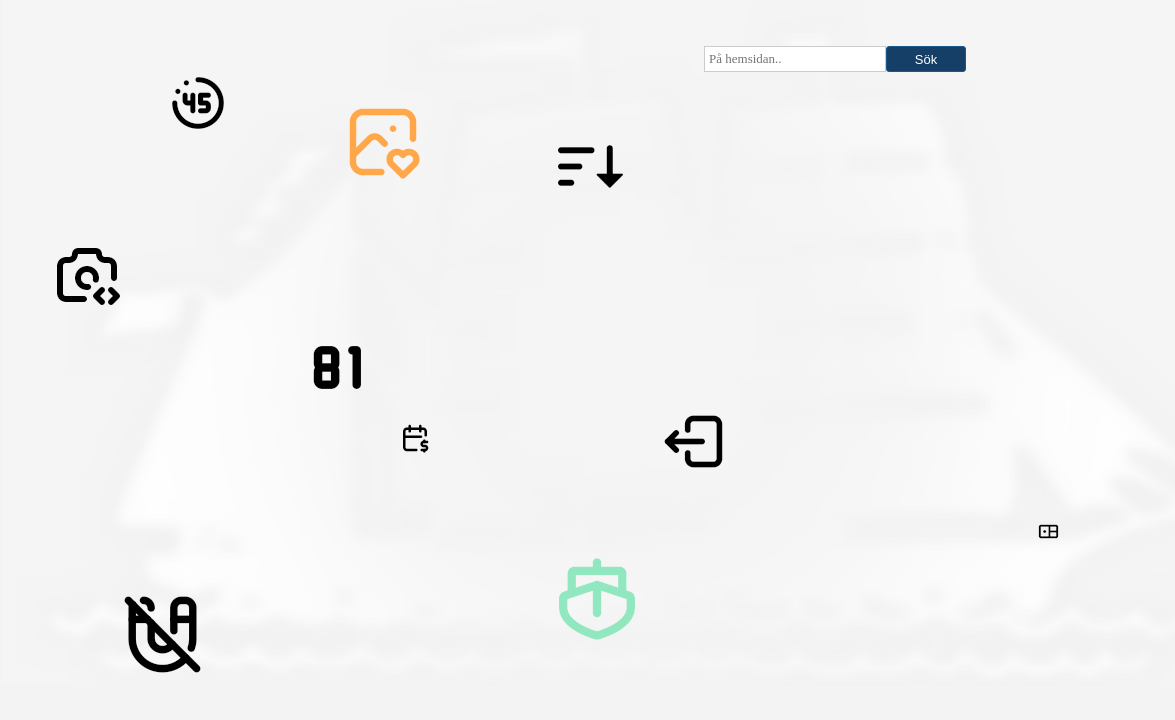 This screenshot has height=720, width=1175. I want to click on add photo to favorites, so click(383, 142).